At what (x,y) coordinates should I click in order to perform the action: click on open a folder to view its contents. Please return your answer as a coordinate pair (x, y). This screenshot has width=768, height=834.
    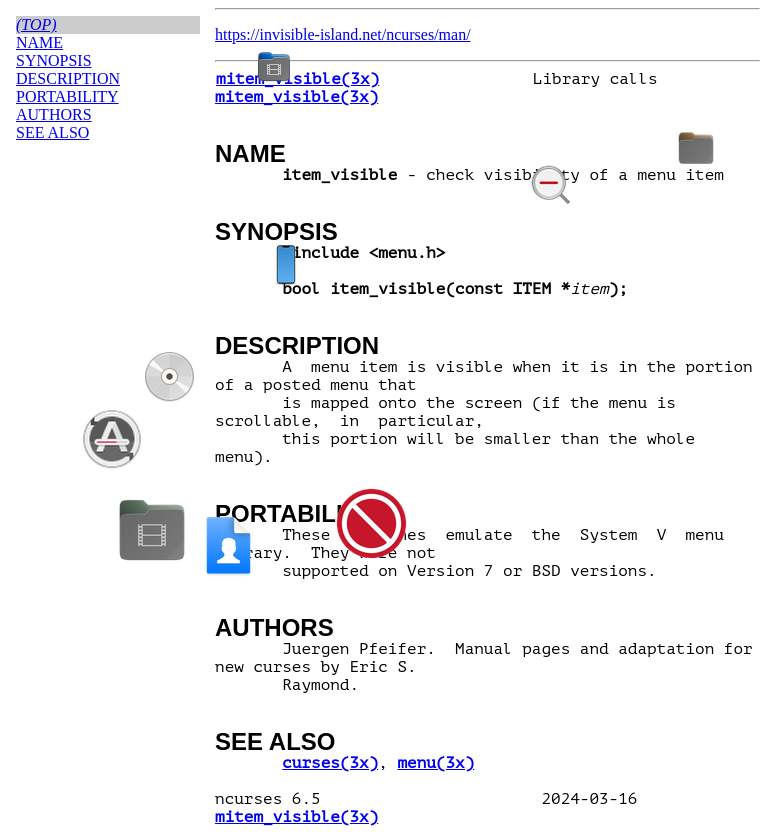
    Looking at the image, I should click on (696, 148).